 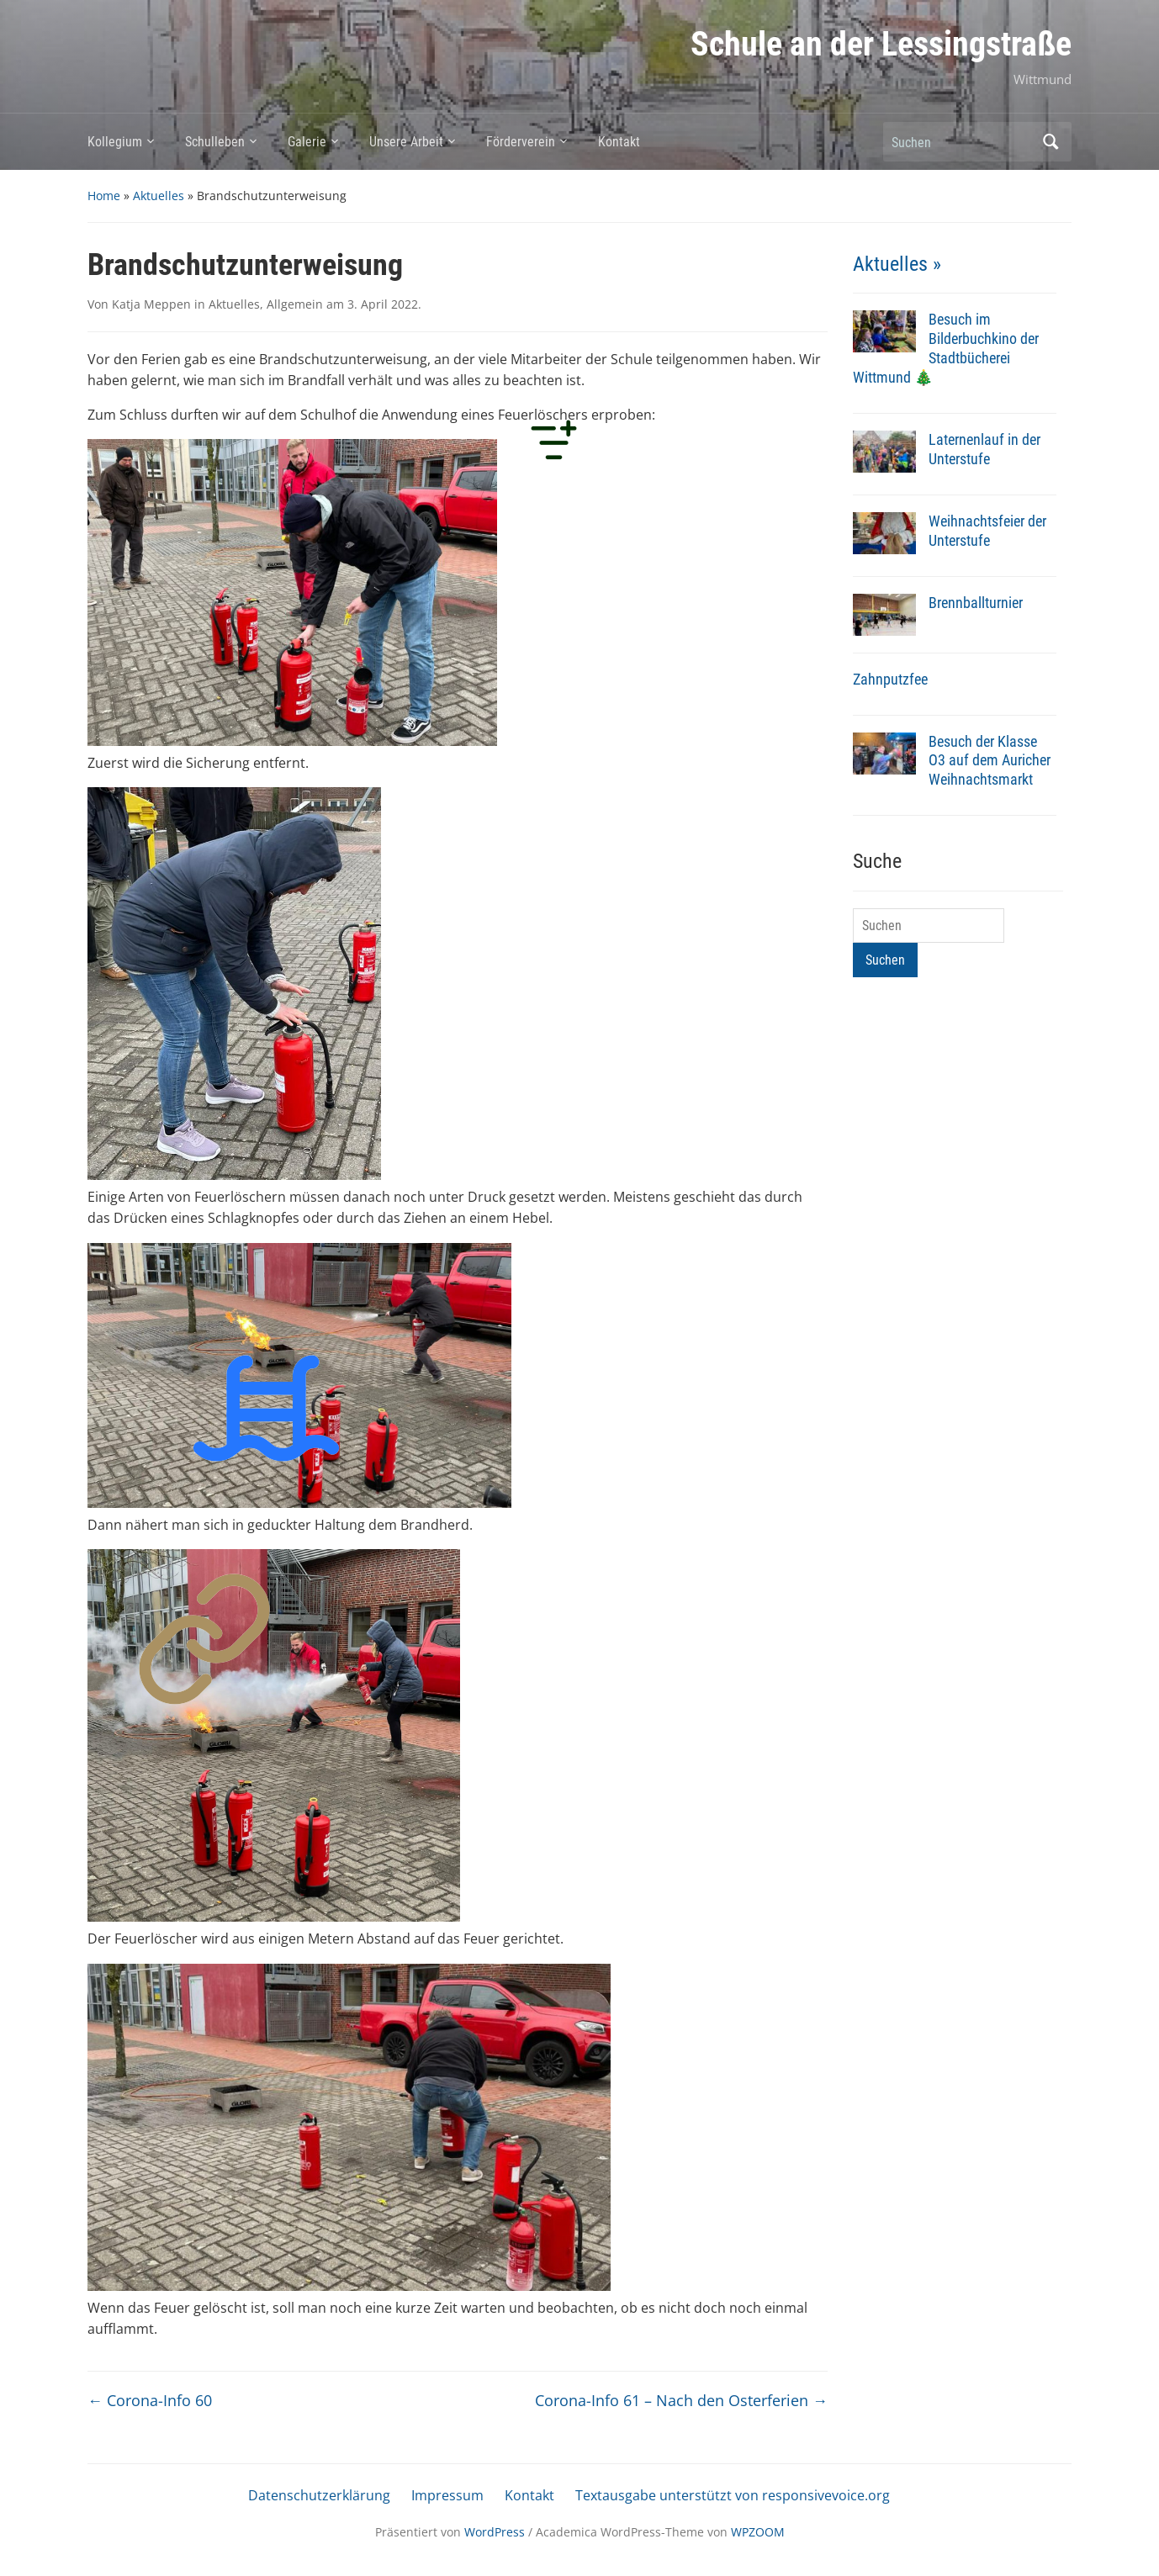 I want to click on access pool or swimming area information, so click(x=266, y=1408).